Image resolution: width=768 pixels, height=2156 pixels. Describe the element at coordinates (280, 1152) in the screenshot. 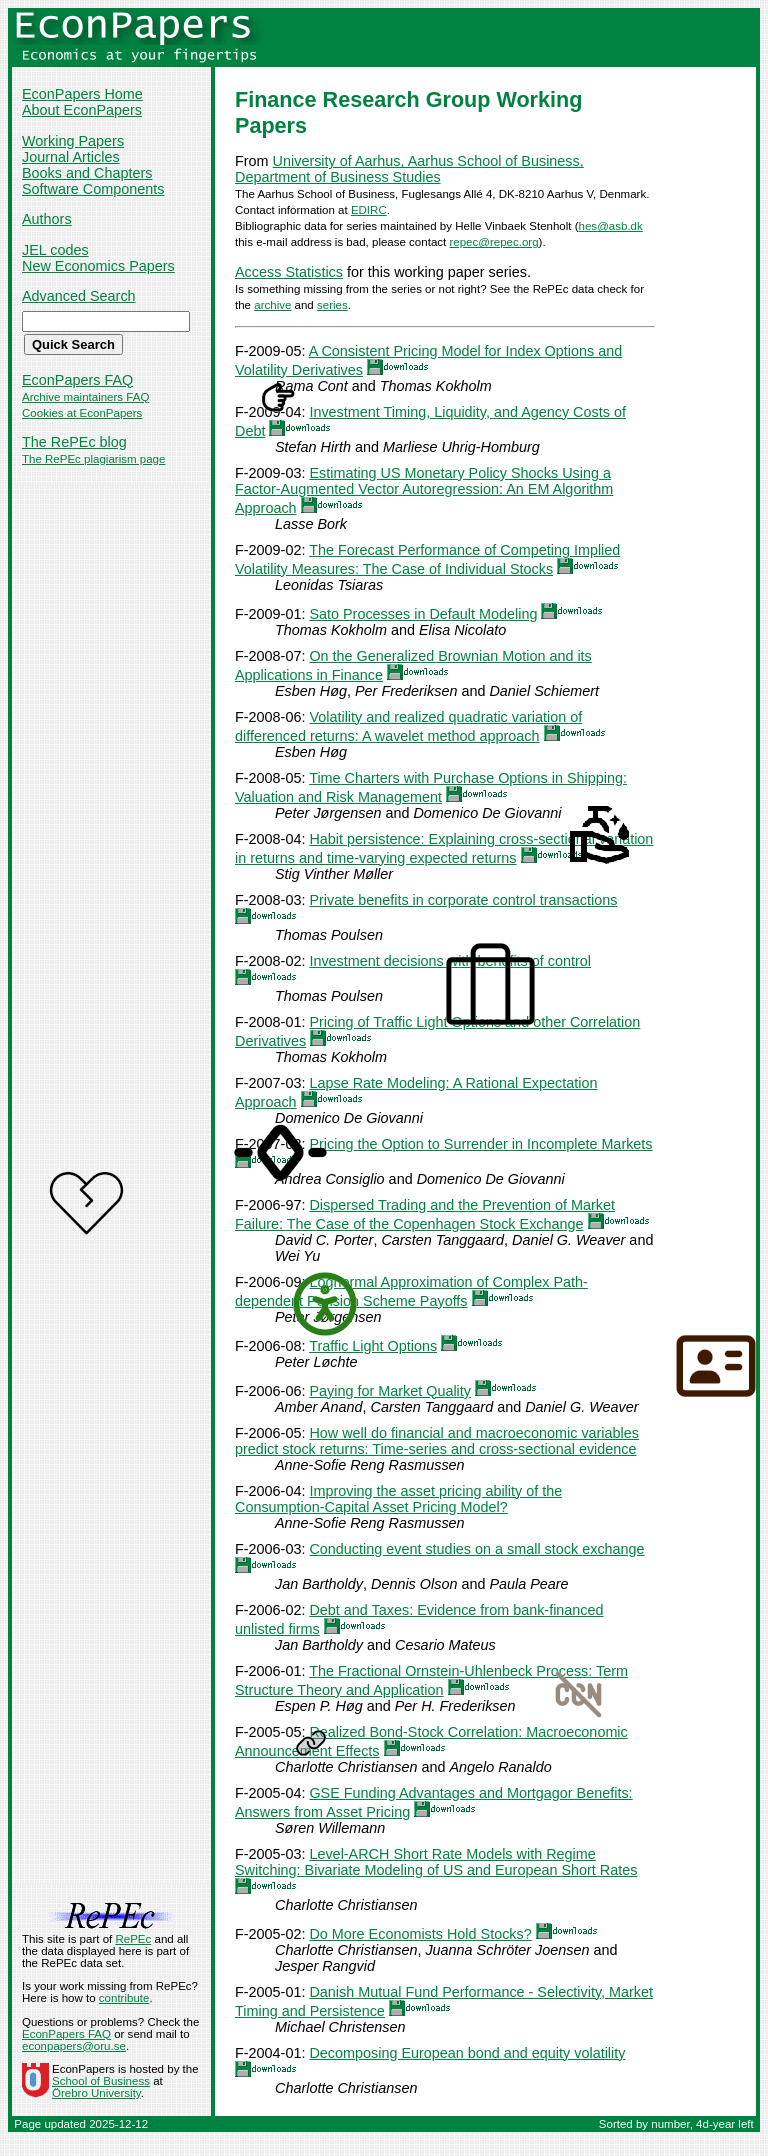

I see `align keyframe to horizontal center` at that location.